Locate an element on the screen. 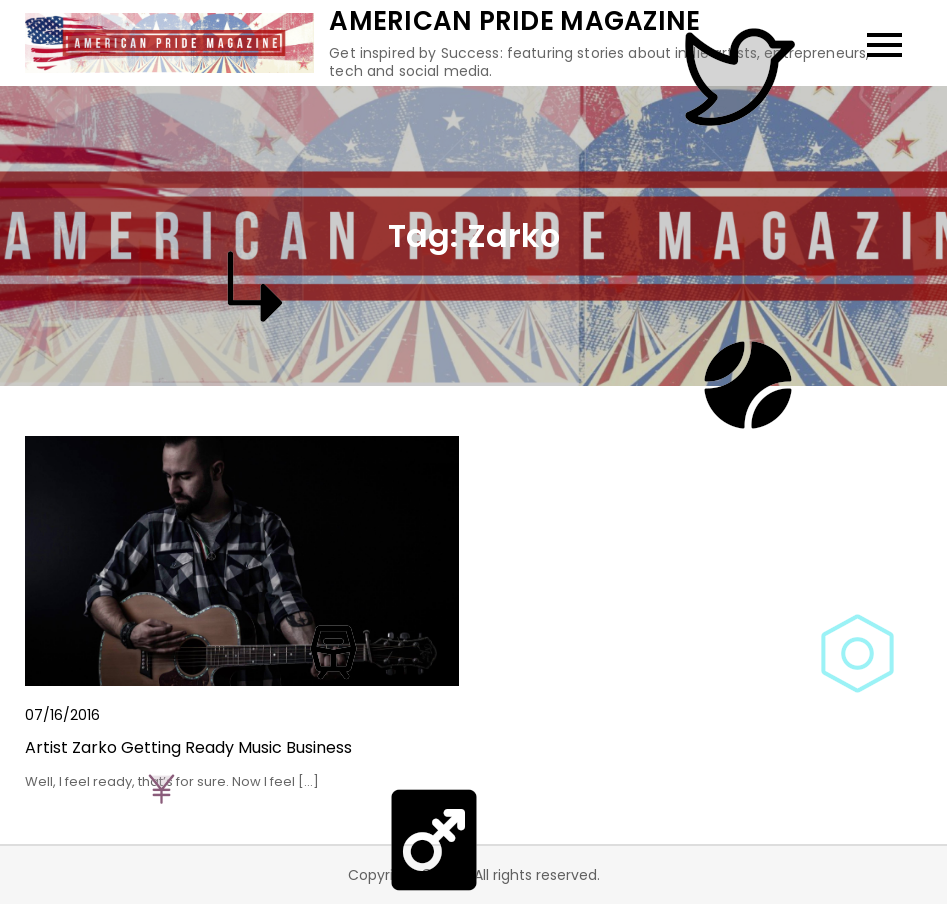  share to twitter is located at coordinates (734, 73).